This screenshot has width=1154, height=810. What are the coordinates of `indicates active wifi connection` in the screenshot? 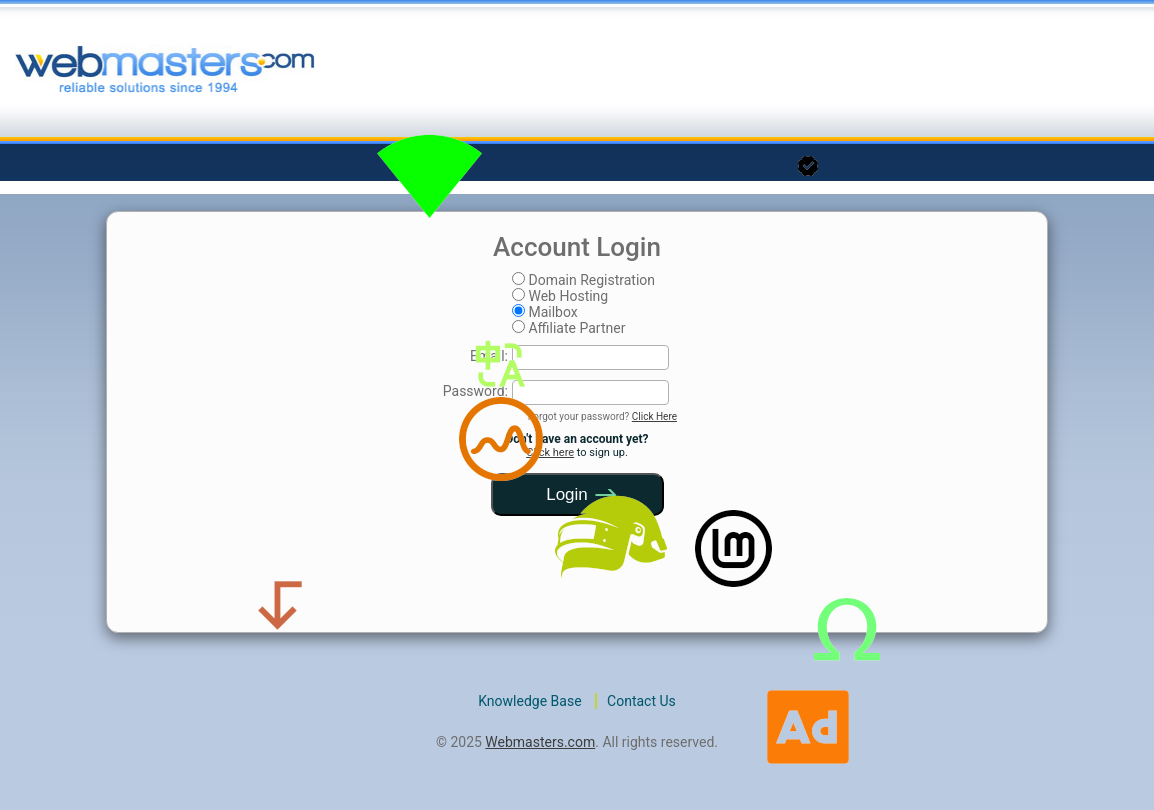 It's located at (429, 176).